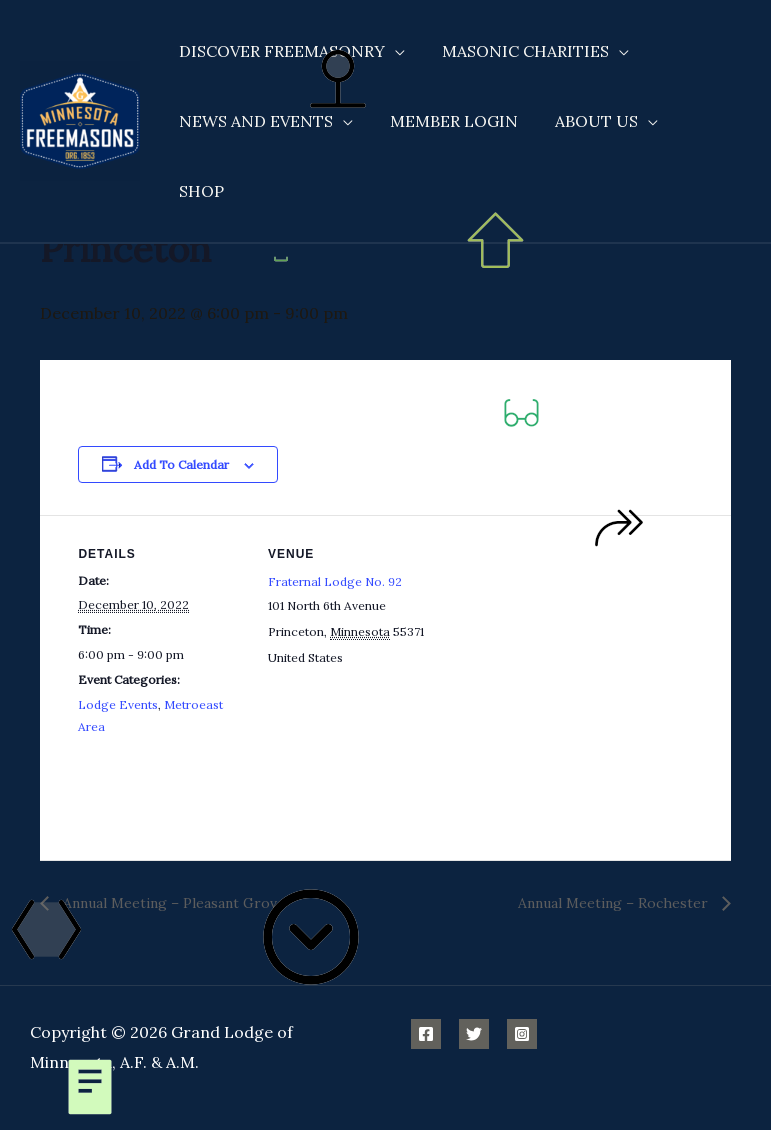 The height and width of the screenshot is (1130, 771). Describe the element at coordinates (281, 259) in the screenshot. I see `insert a space character` at that location.